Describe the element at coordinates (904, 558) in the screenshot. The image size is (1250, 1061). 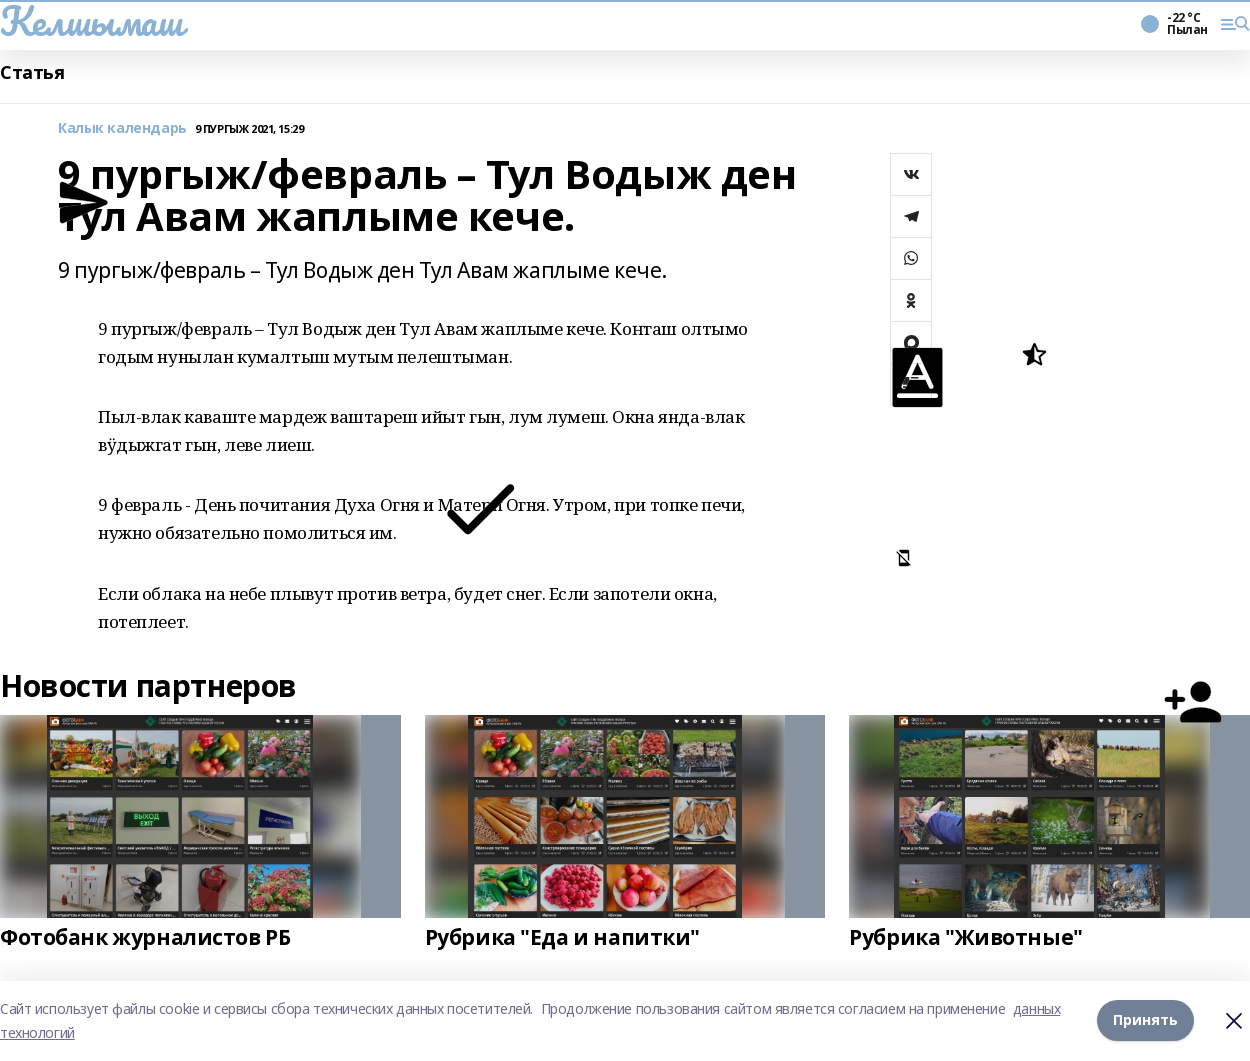
I see `no cell phone service available` at that location.